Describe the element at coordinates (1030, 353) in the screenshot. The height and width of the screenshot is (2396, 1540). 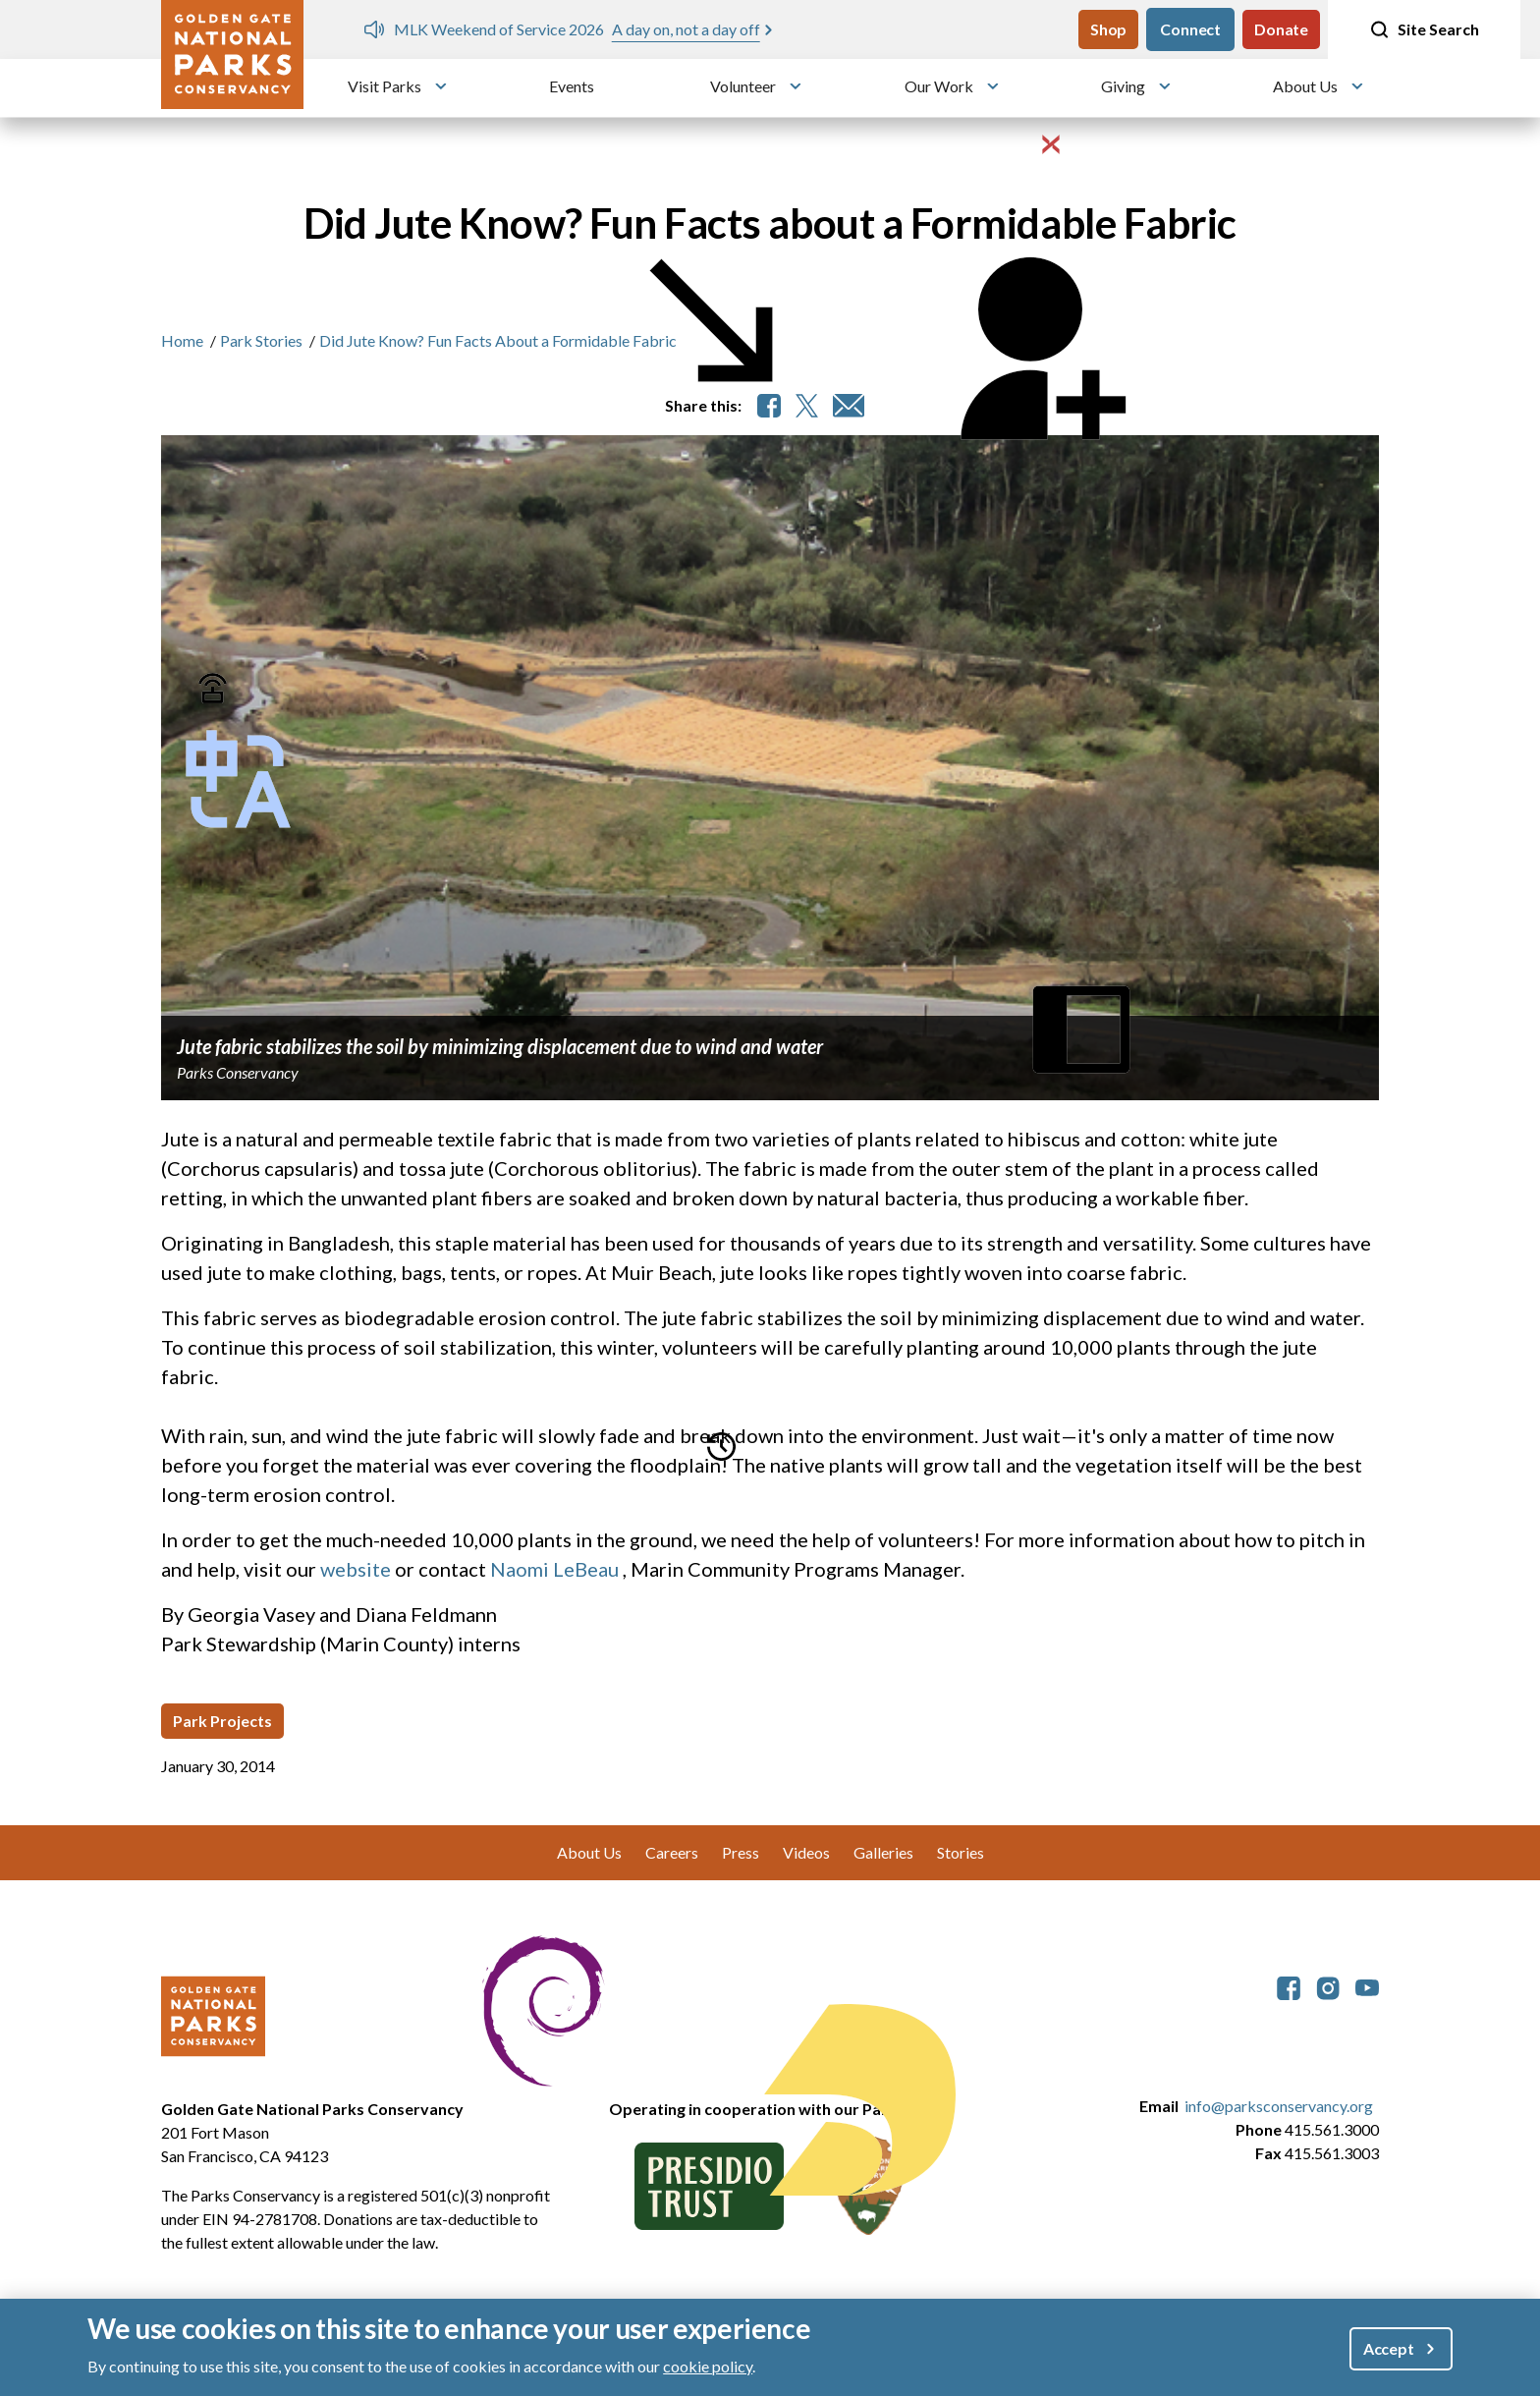
I see `add a new user or contact` at that location.